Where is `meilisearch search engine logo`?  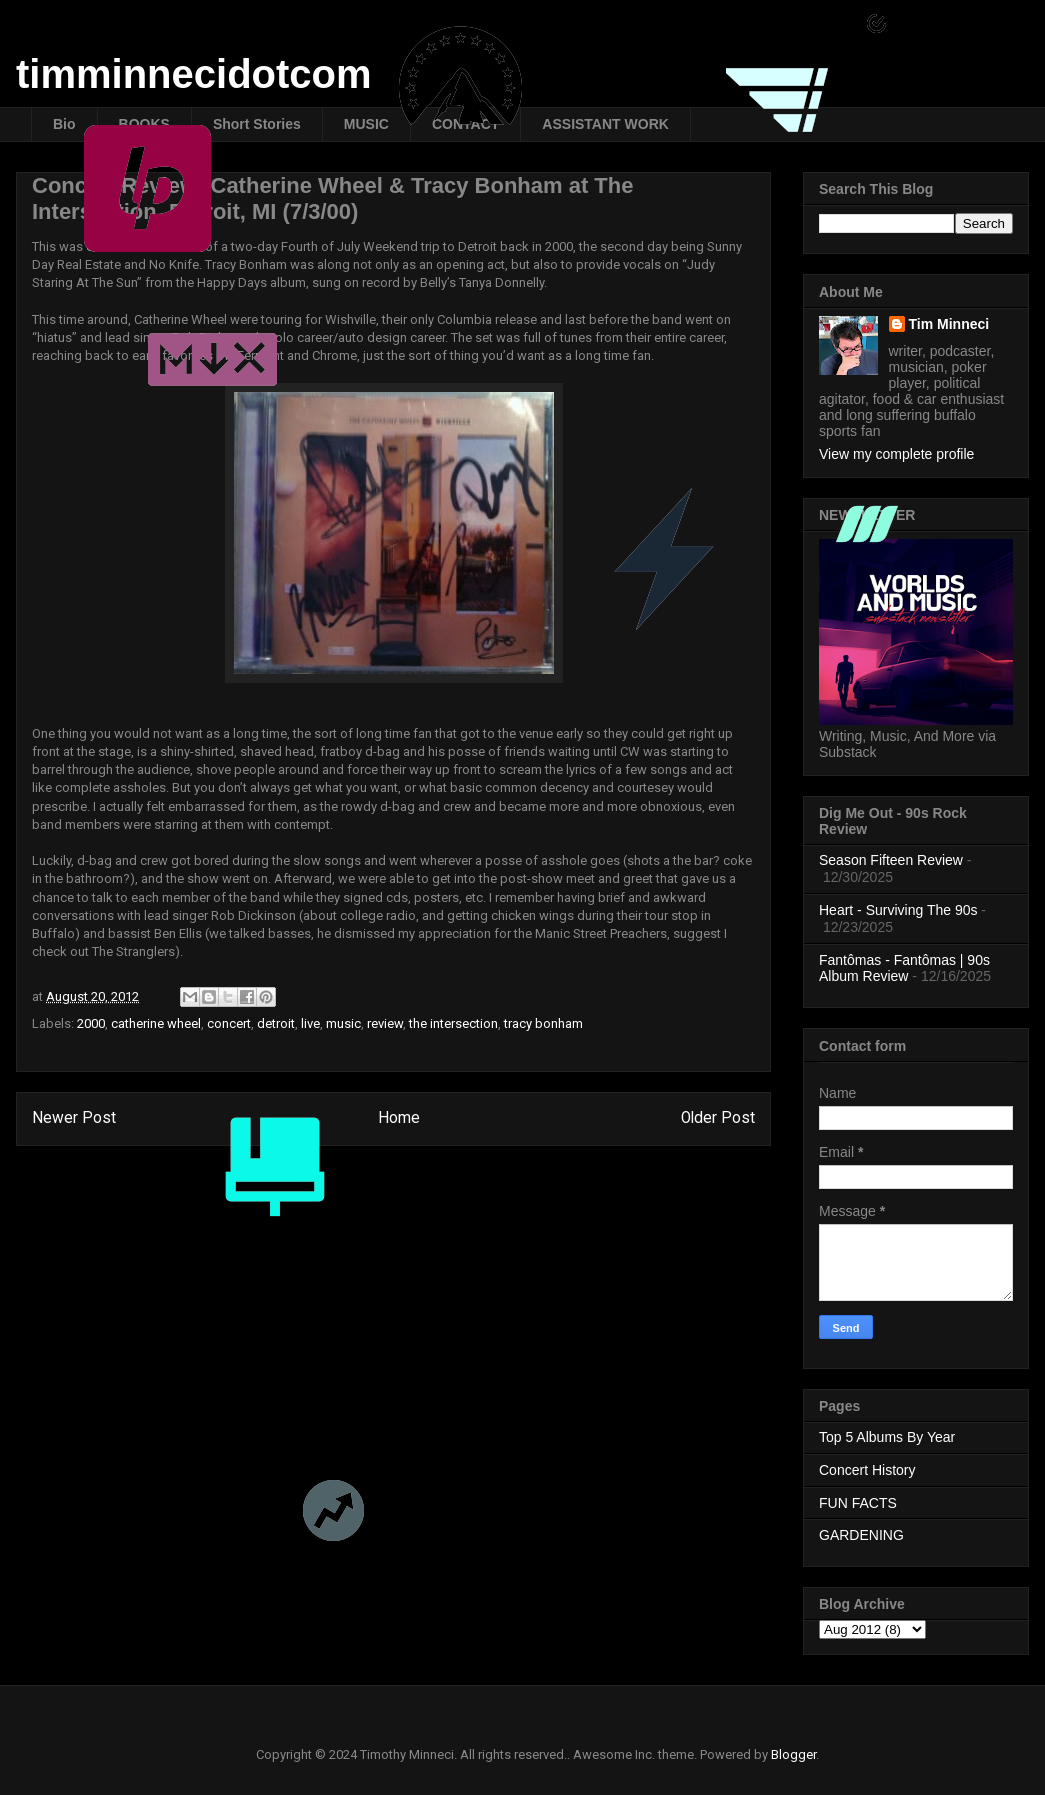 meilisearch search engine logo is located at coordinates (867, 524).